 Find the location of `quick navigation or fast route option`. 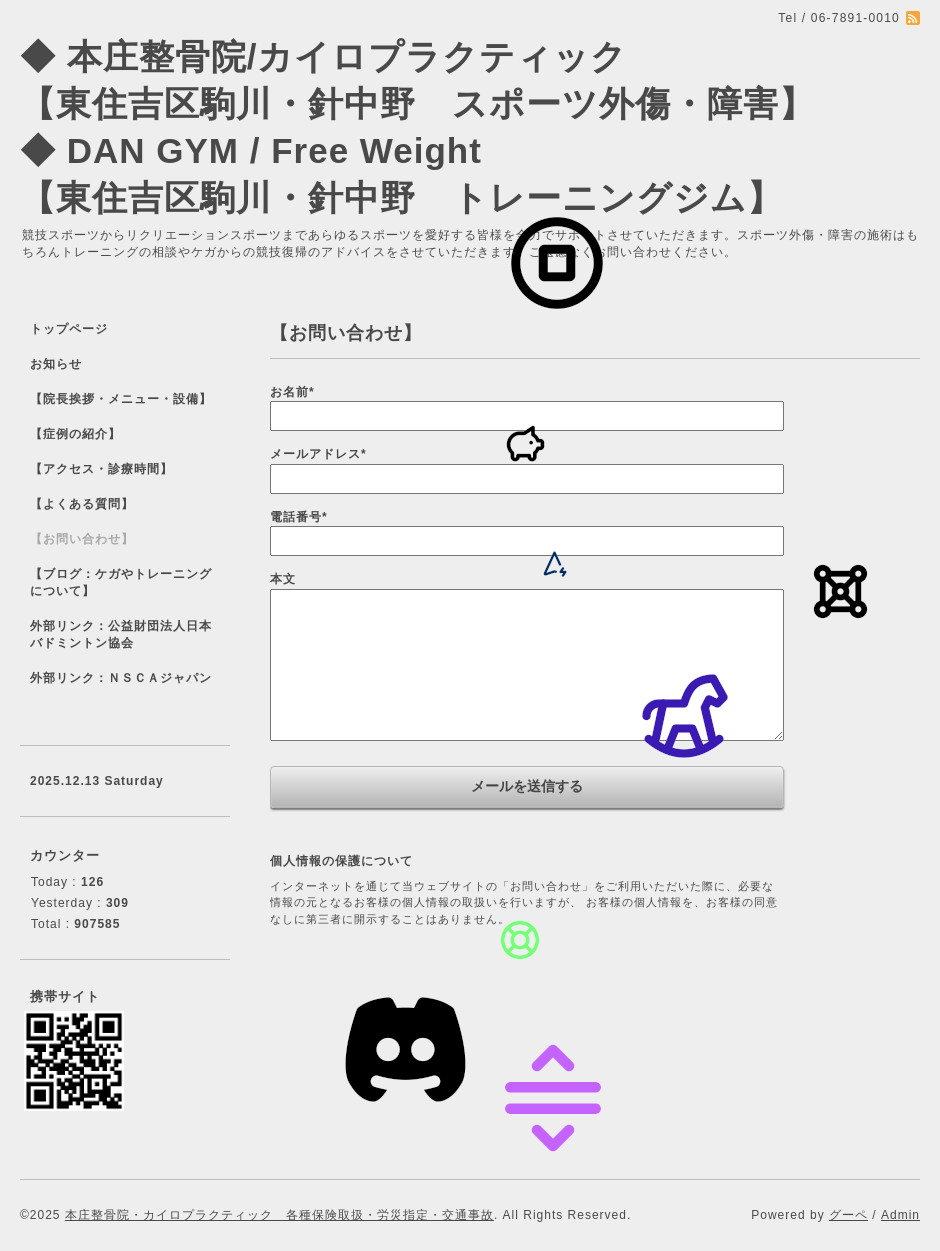

quick navigation or fast route option is located at coordinates (554, 563).